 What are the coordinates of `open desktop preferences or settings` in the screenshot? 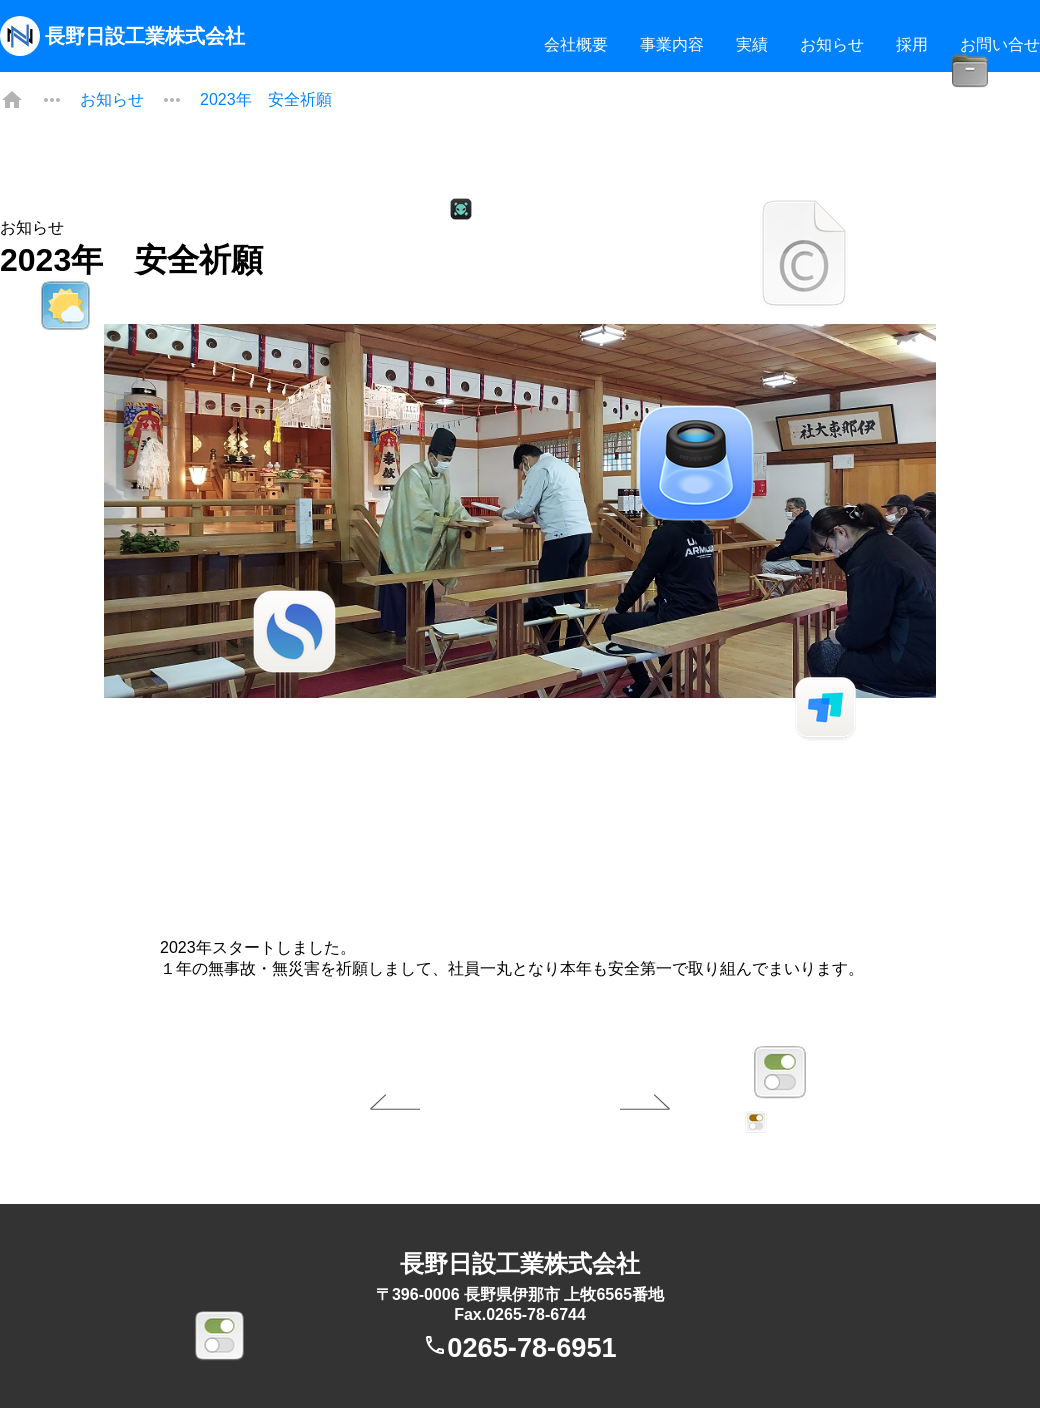 It's located at (756, 1122).